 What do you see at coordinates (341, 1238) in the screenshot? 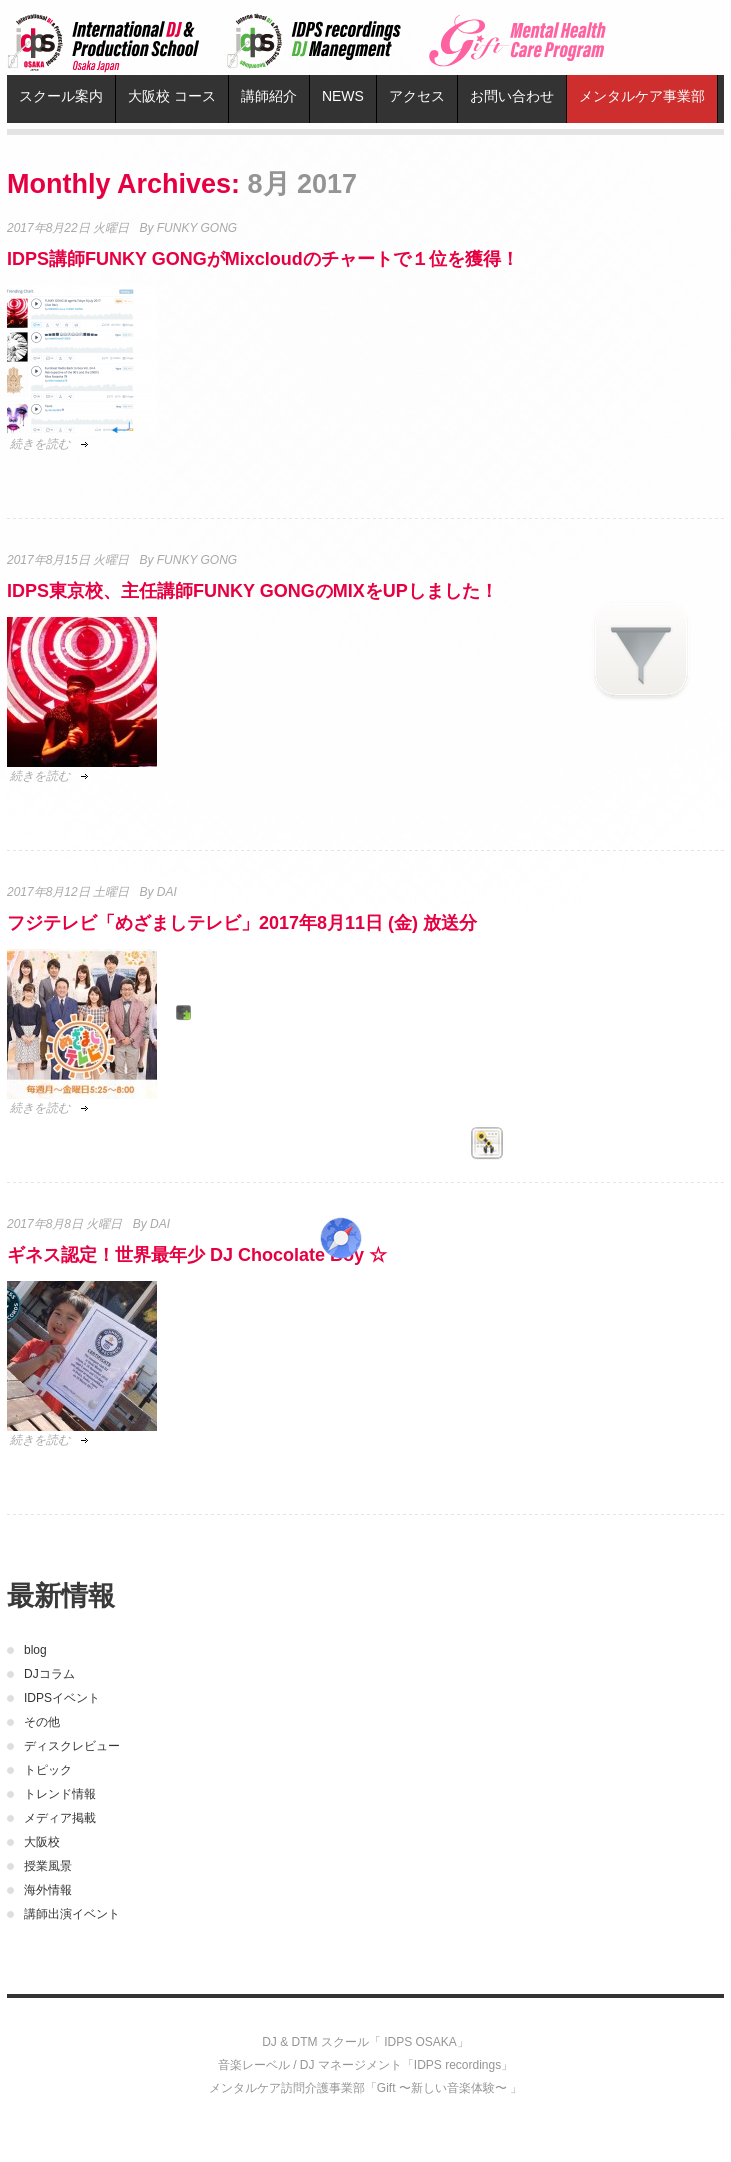
I see `open the web browser` at bounding box center [341, 1238].